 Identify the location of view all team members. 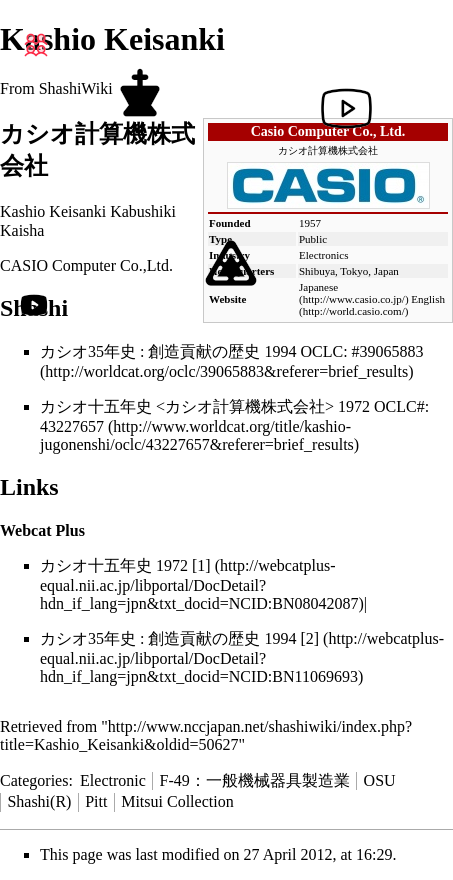
(36, 45).